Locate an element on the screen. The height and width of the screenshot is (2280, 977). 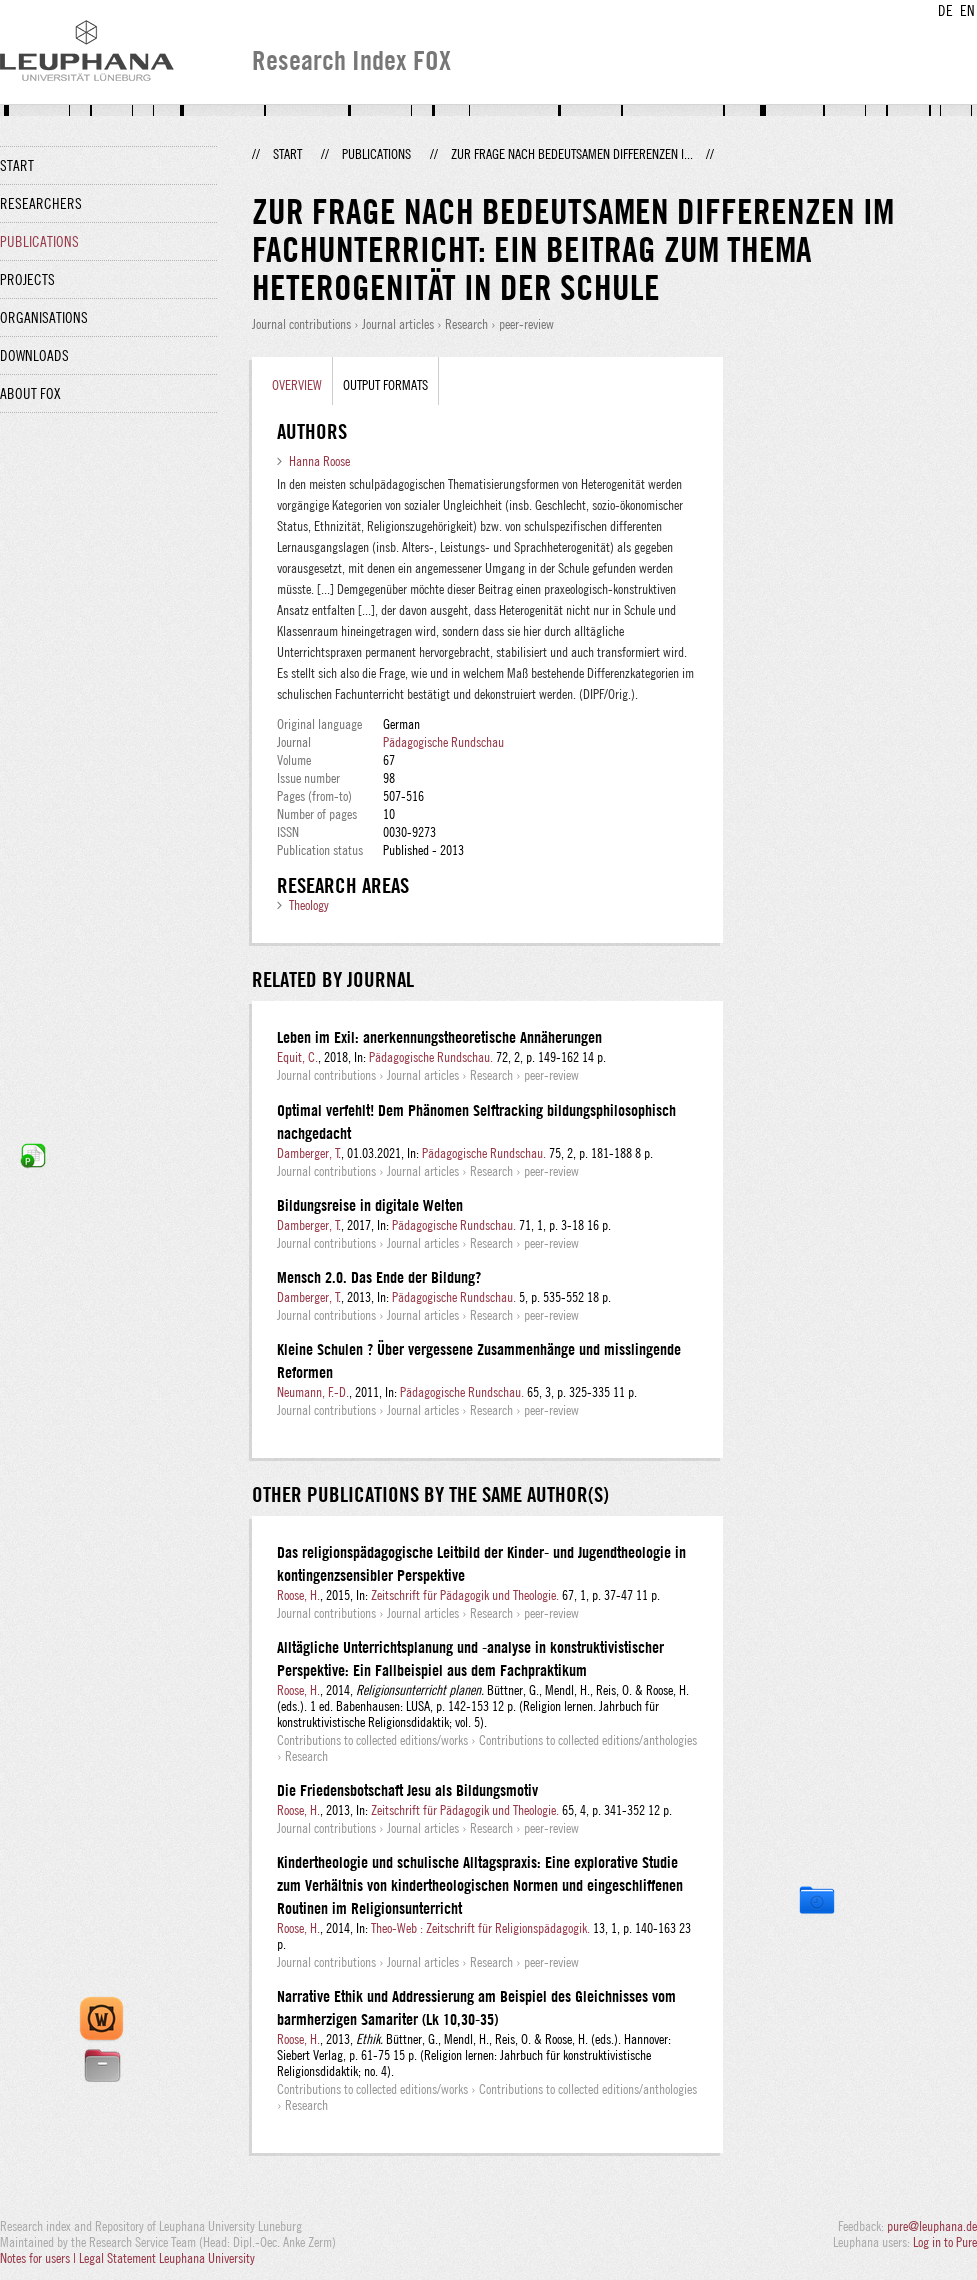
launch World of Warcraft is located at coordinates (101, 2018).